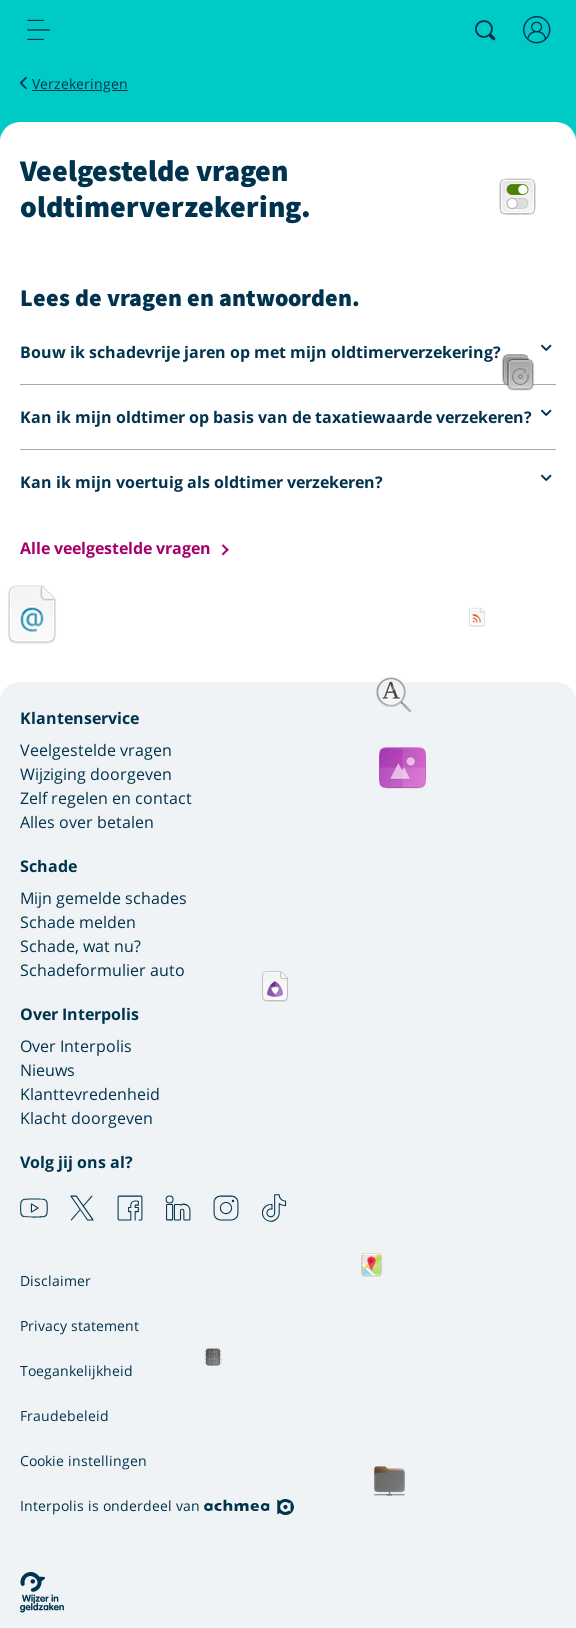 Image resolution: width=576 pixels, height=1628 pixels. I want to click on search within a project, so click(393, 694).